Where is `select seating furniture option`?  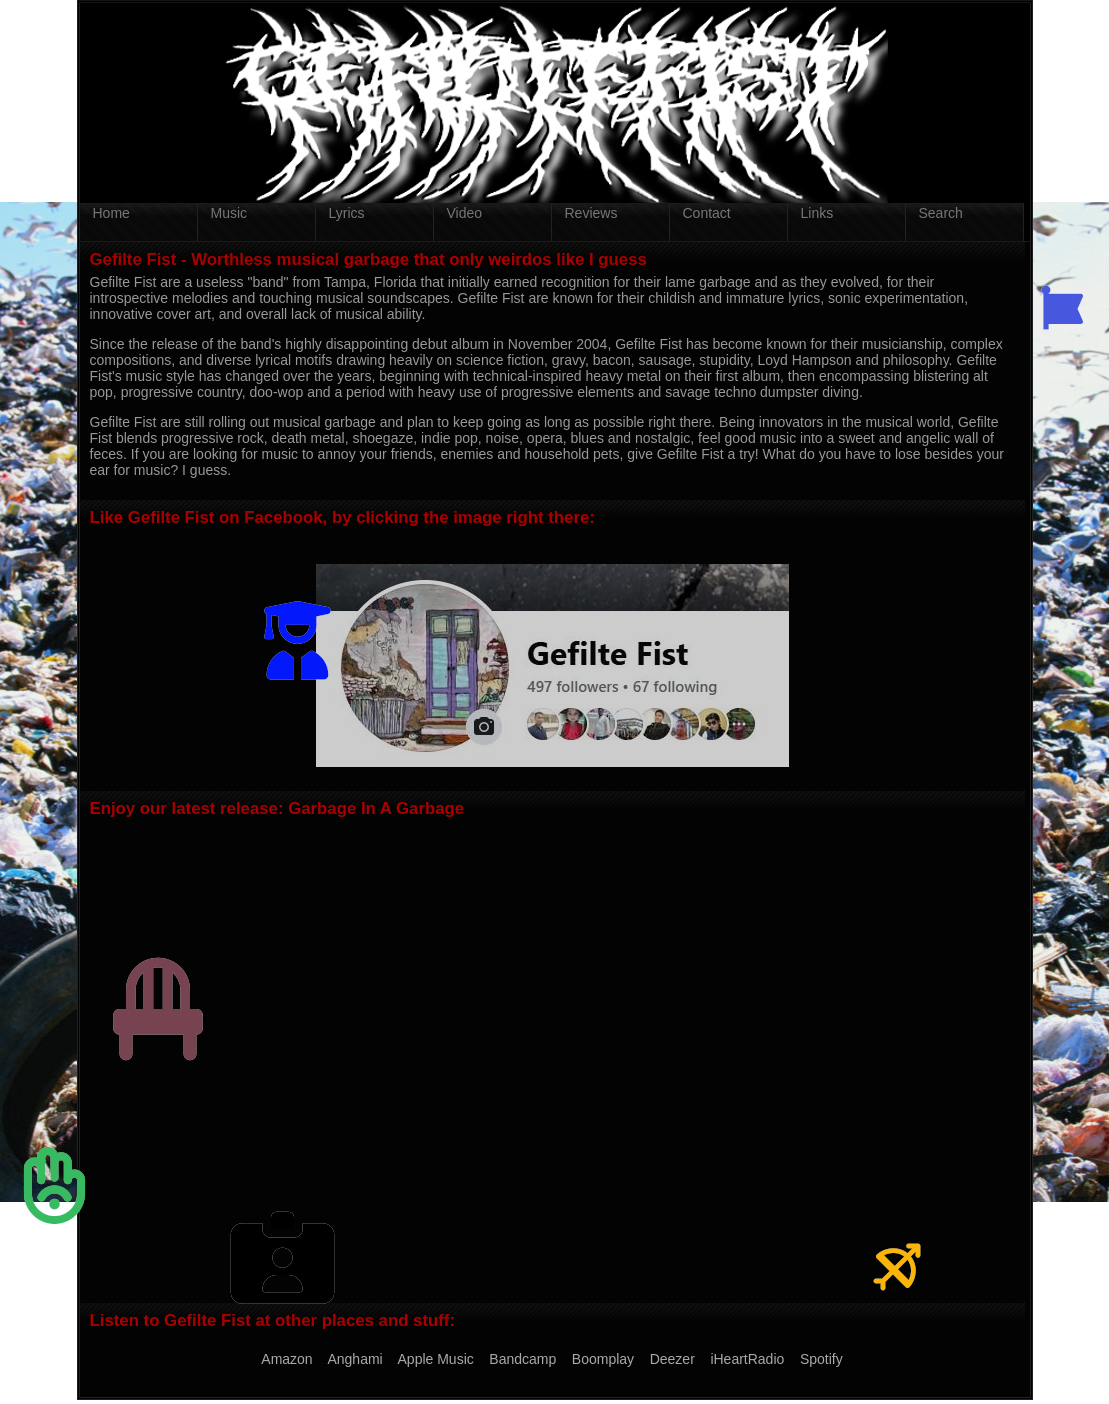 select seating furniture option is located at coordinates (158, 1009).